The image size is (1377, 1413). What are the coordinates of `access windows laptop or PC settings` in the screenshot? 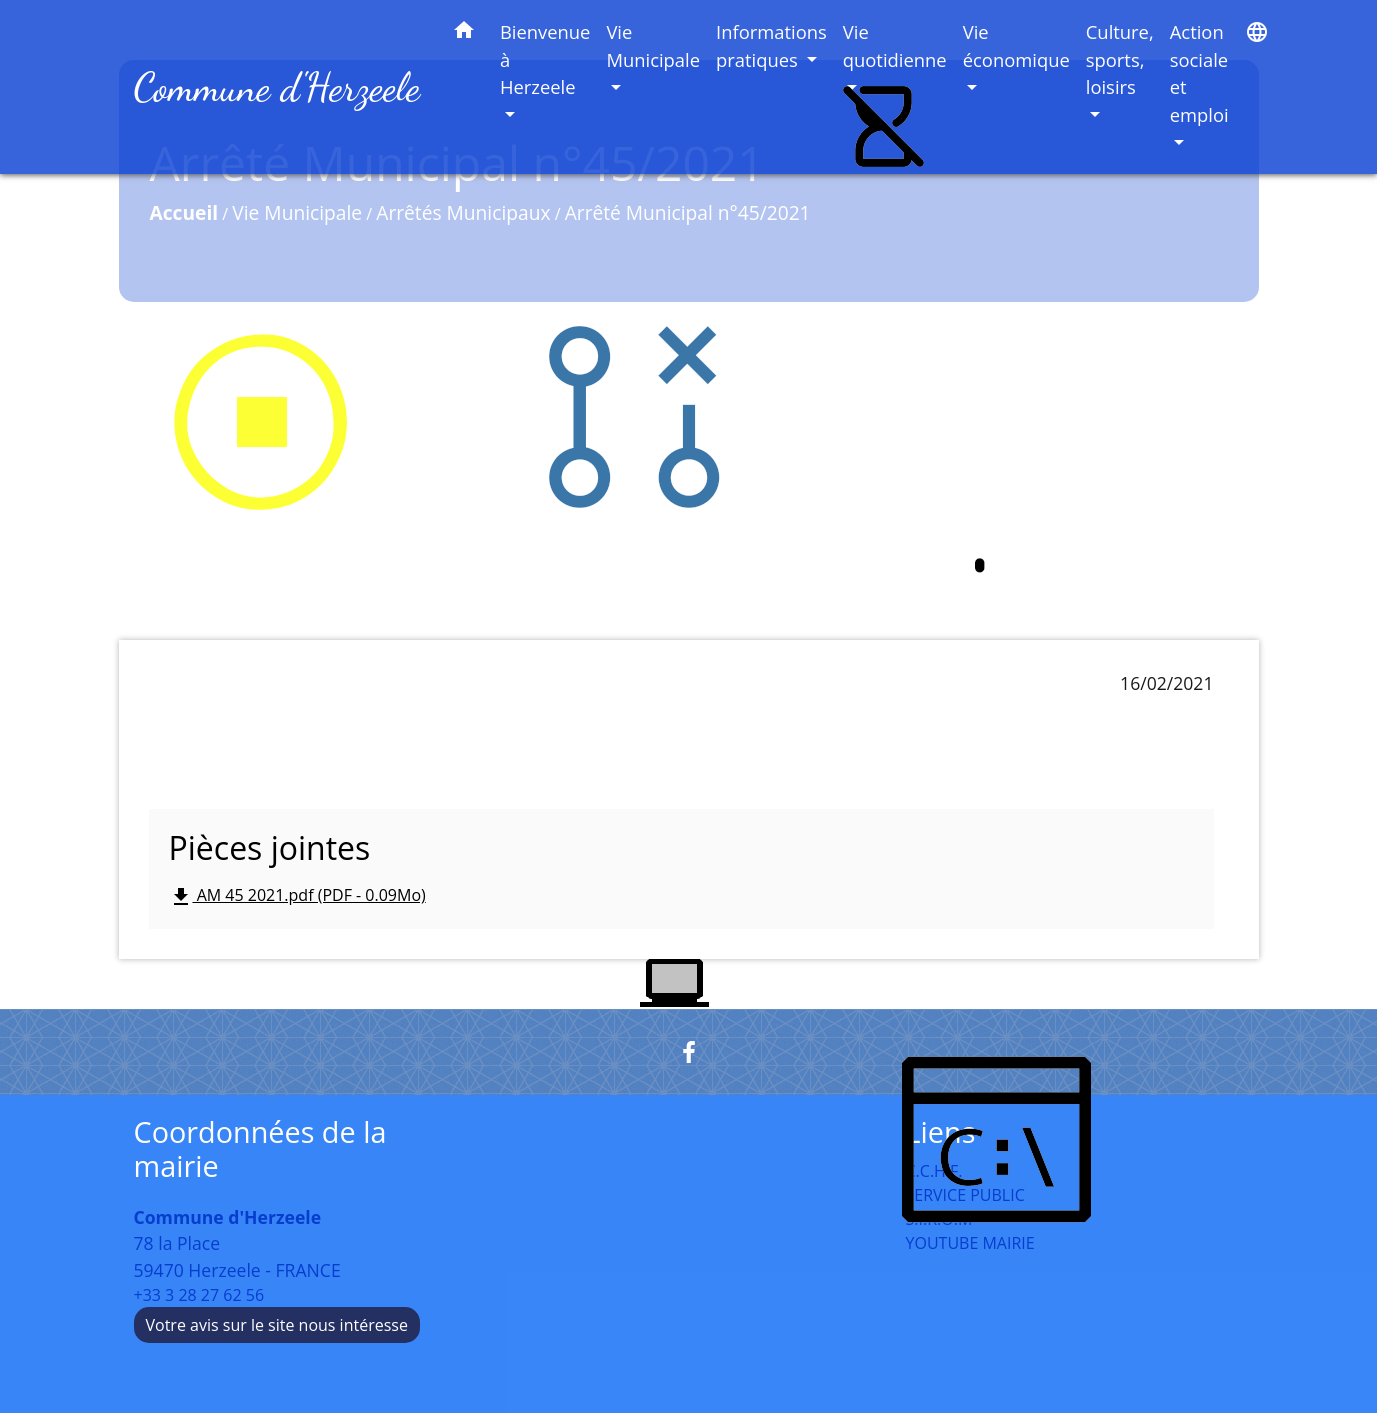 It's located at (674, 984).